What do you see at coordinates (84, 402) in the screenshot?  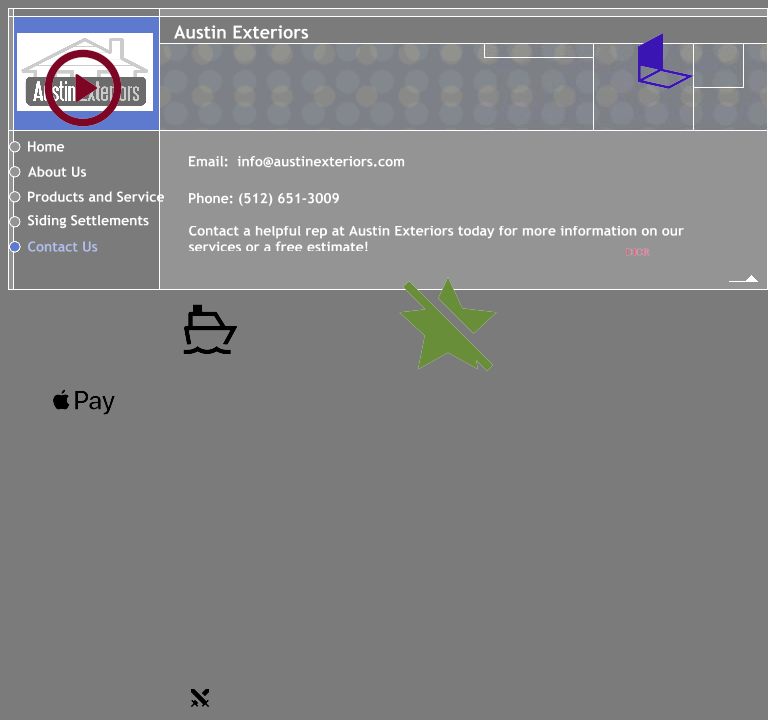 I see `pay with Apple Pay` at bounding box center [84, 402].